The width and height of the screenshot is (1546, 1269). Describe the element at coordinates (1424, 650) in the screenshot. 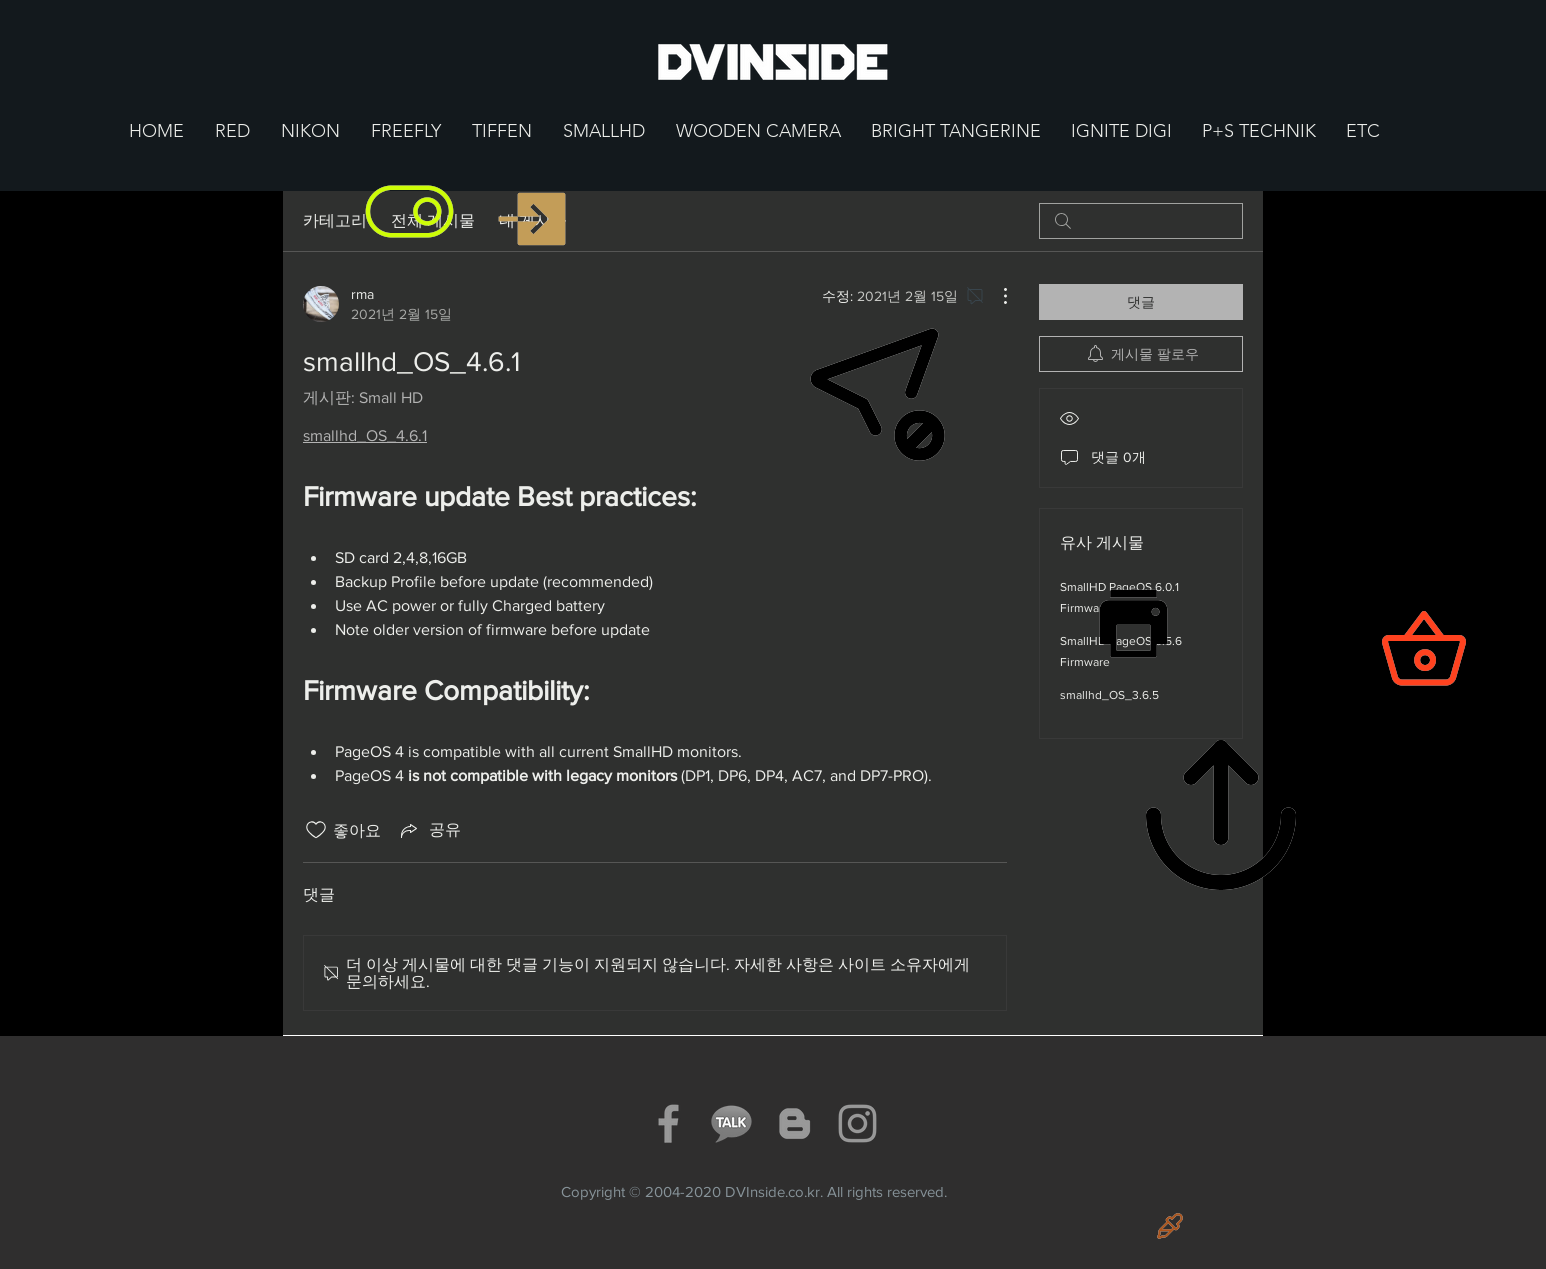

I see `view your shopping basket` at that location.